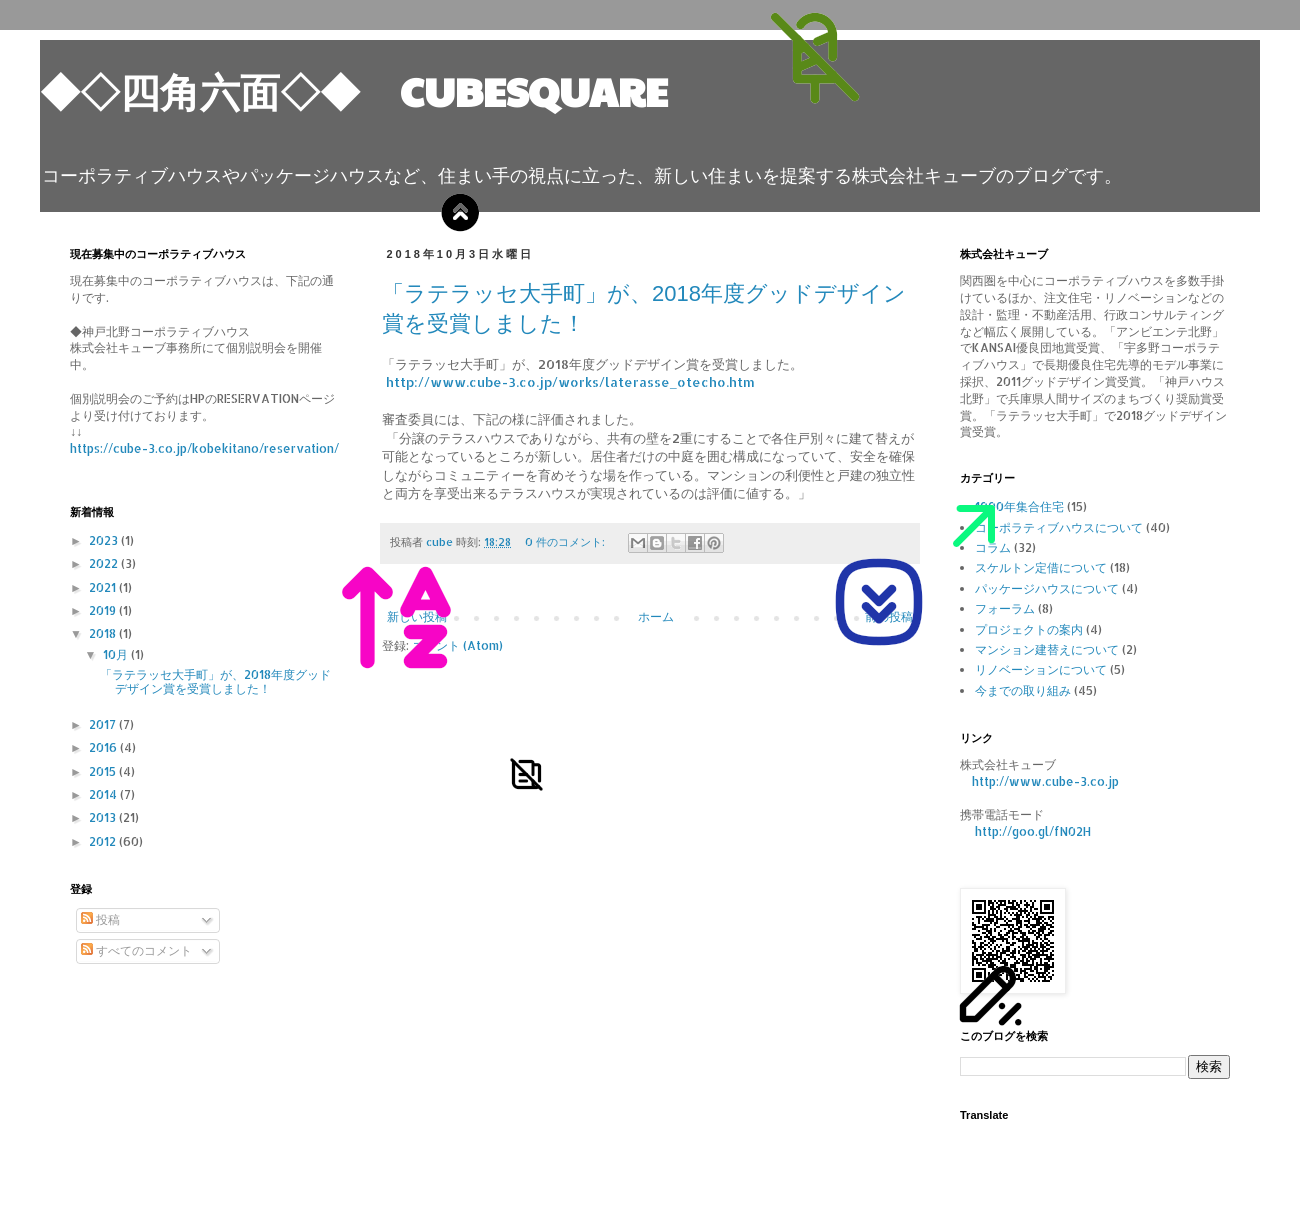  What do you see at coordinates (526, 774) in the screenshot?
I see `disable news feed notifications` at bounding box center [526, 774].